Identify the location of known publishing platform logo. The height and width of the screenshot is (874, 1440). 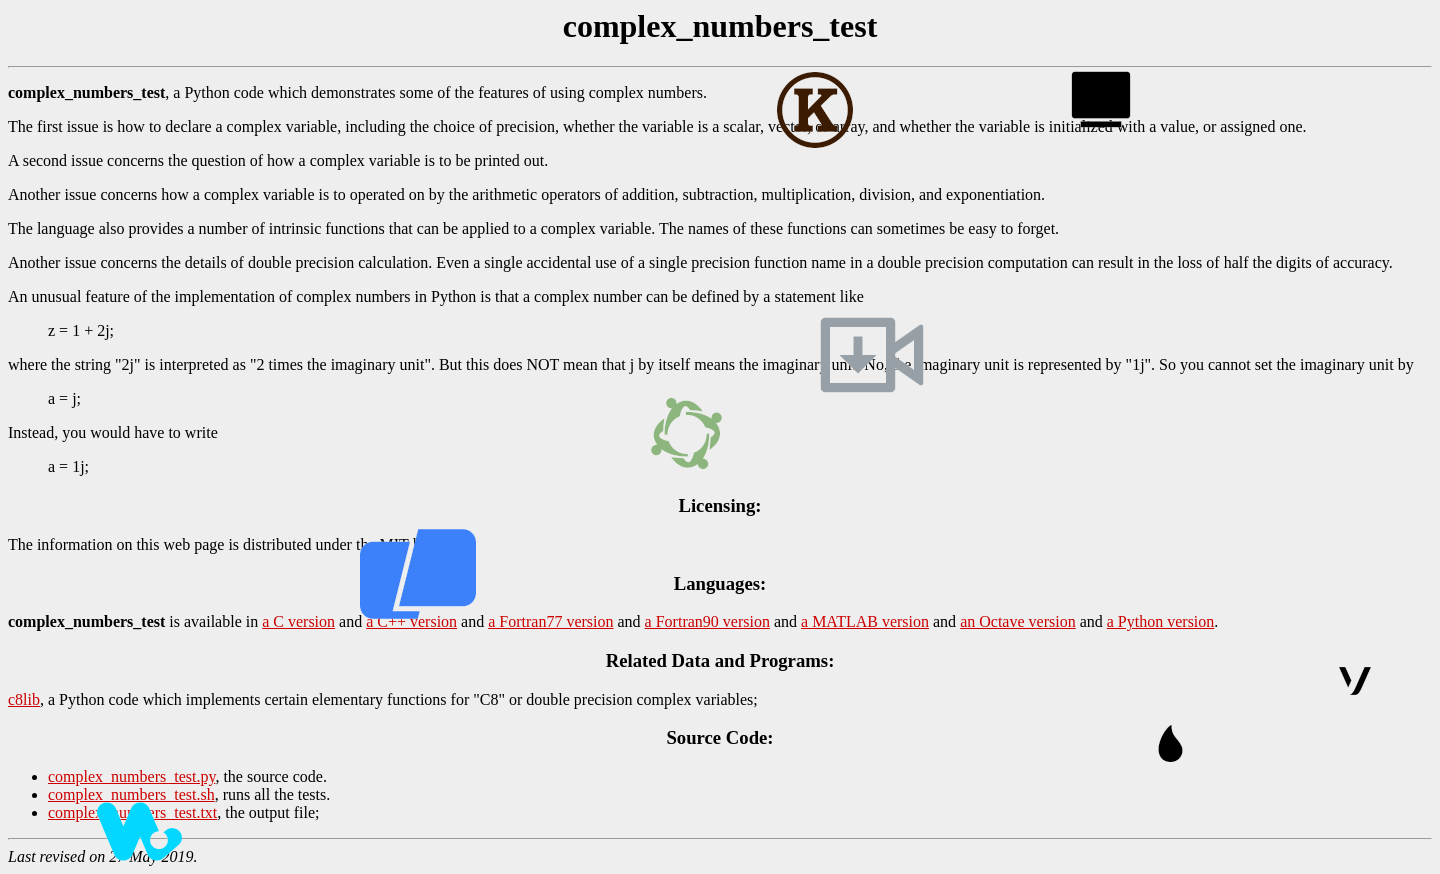
(815, 110).